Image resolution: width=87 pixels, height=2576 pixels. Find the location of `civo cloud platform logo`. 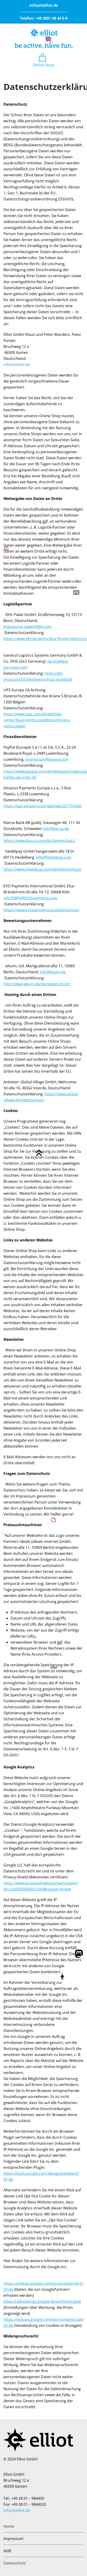

civo cloud platform logo is located at coordinates (54, 1667).